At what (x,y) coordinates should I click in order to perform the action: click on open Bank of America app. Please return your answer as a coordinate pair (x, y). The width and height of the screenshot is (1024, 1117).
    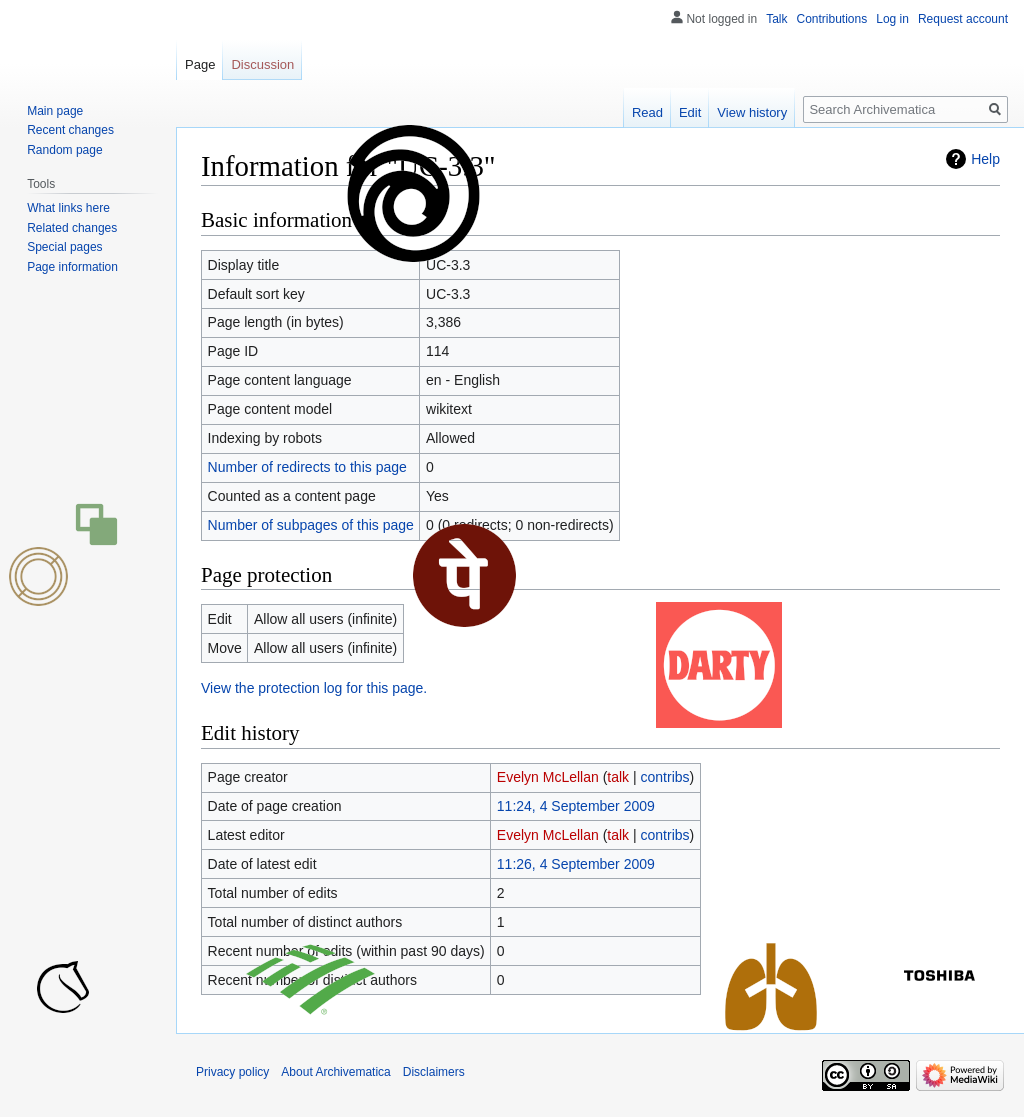
    Looking at the image, I should click on (310, 979).